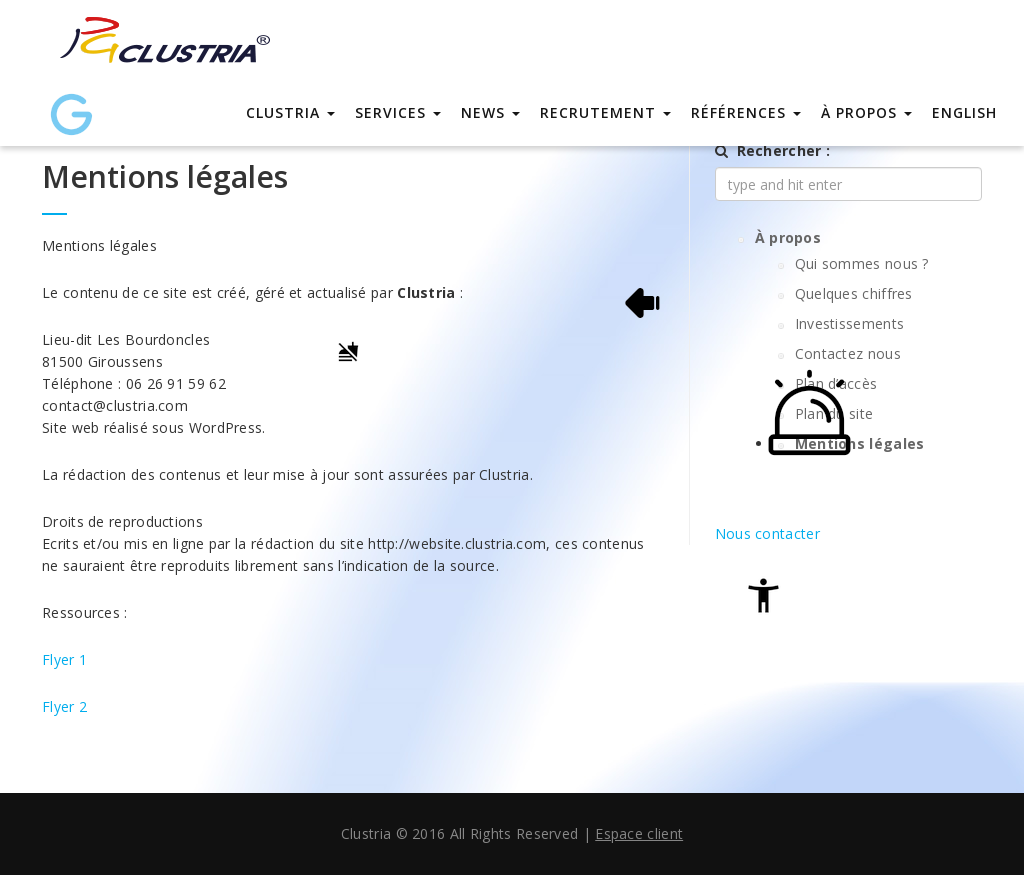  Describe the element at coordinates (809, 420) in the screenshot. I see `emergency alert or warning notification` at that location.